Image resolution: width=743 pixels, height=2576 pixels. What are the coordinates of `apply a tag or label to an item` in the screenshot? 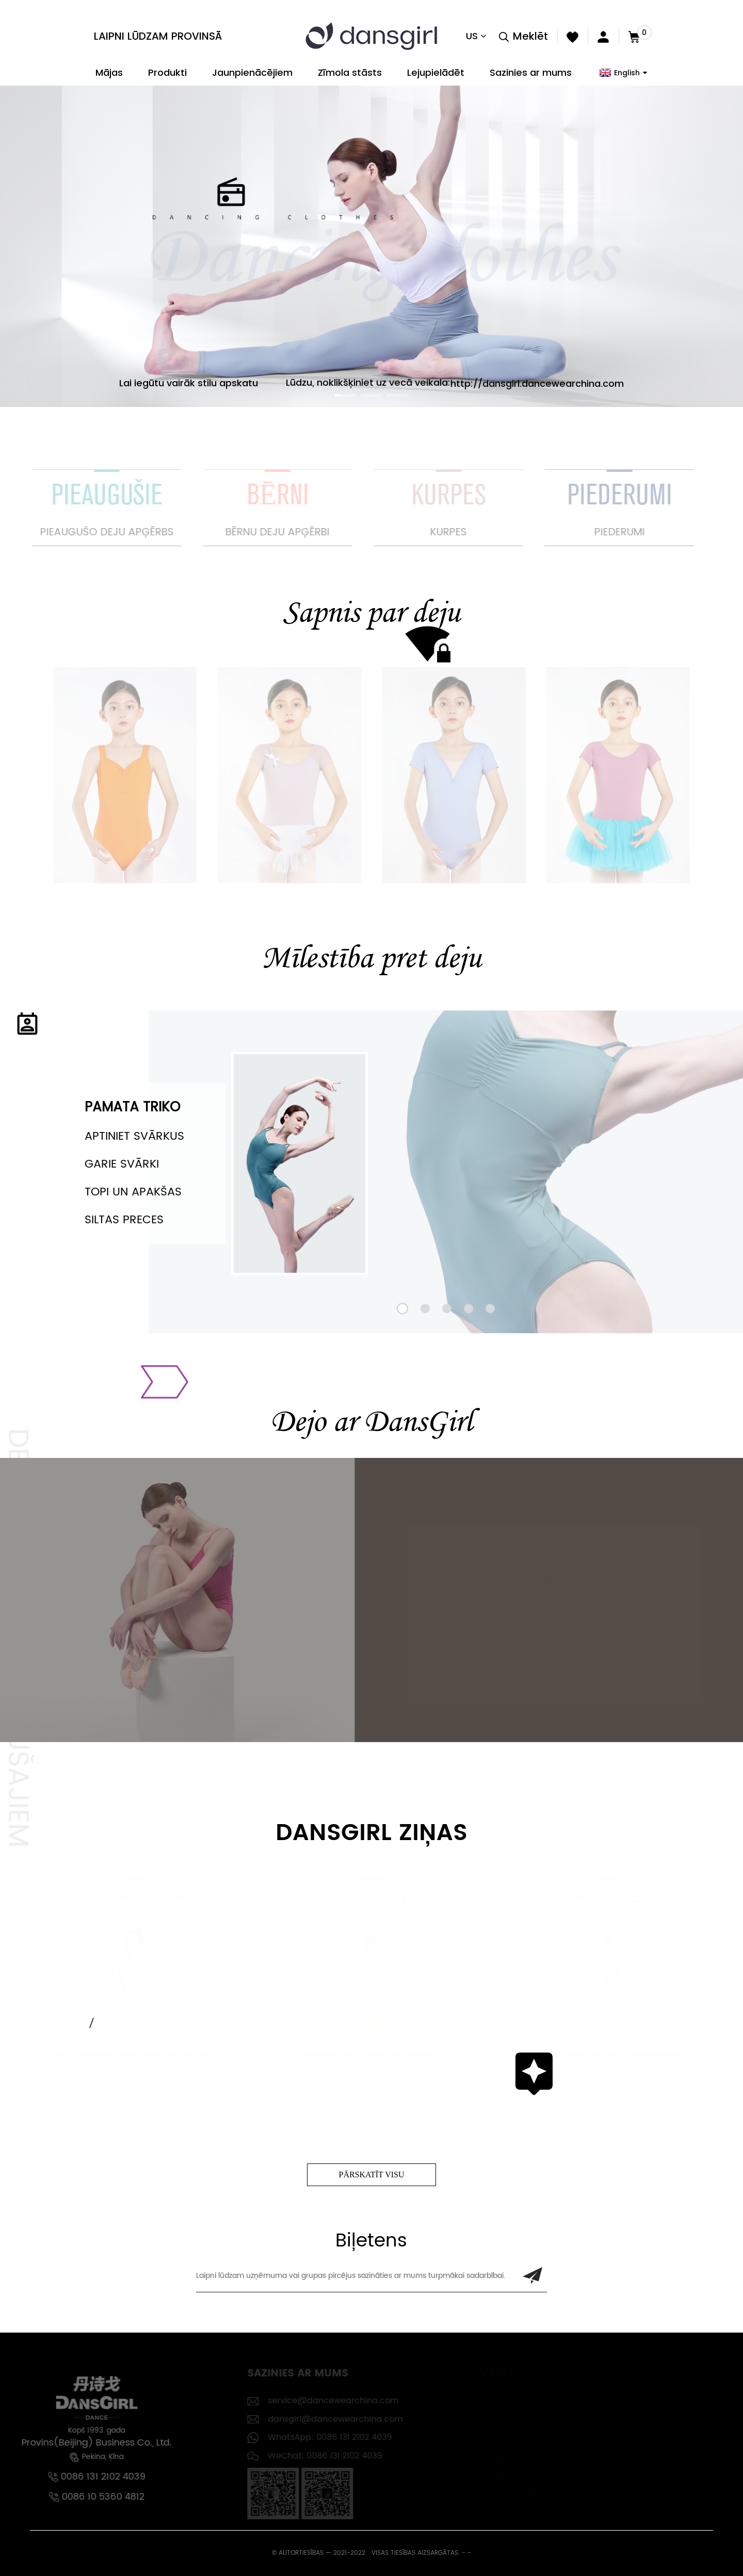 It's located at (163, 1382).